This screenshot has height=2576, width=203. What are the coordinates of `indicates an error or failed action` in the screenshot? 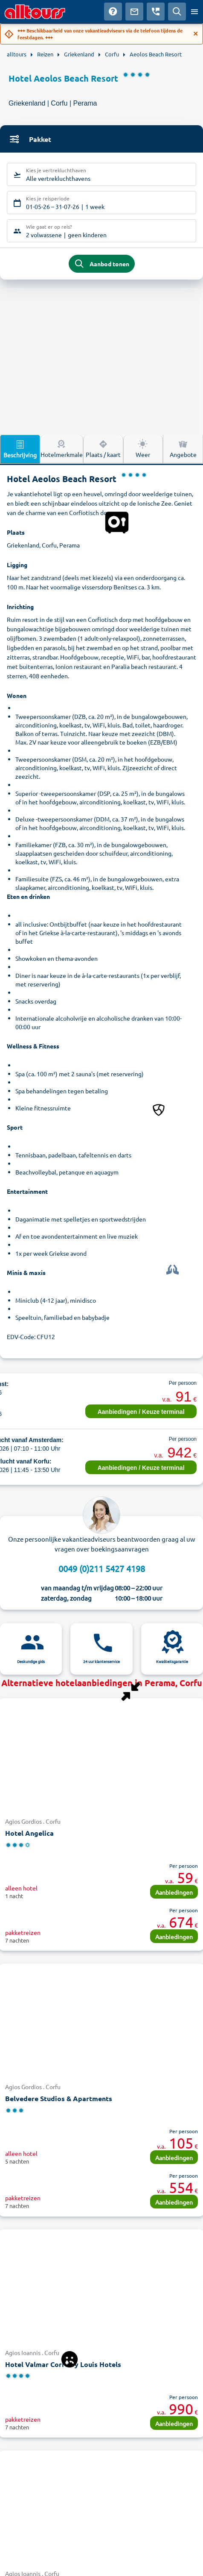 It's located at (70, 2359).